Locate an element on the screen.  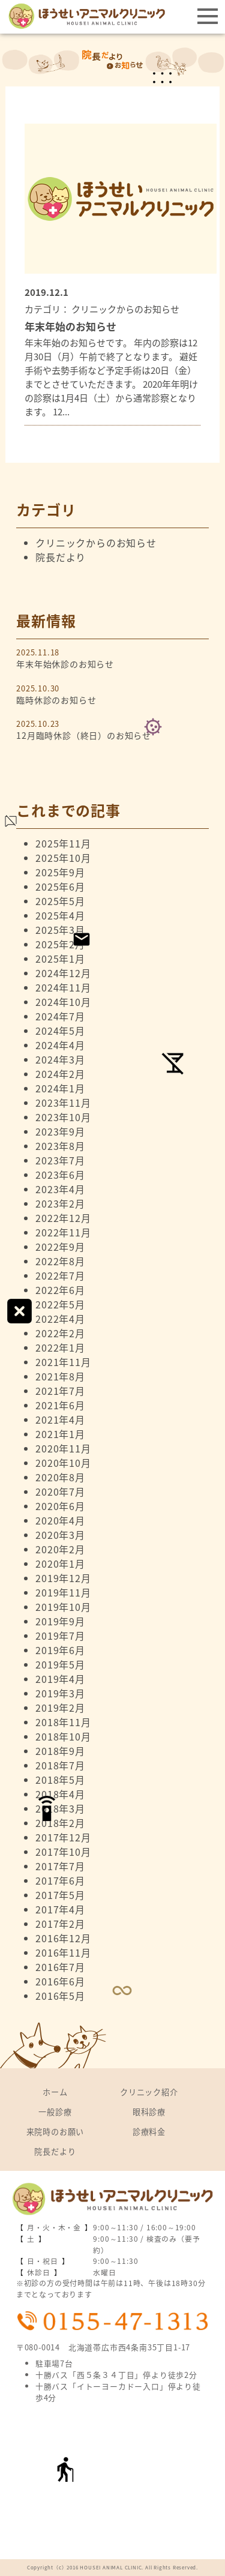
access remote control settings is located at coordinates (47, 1809).